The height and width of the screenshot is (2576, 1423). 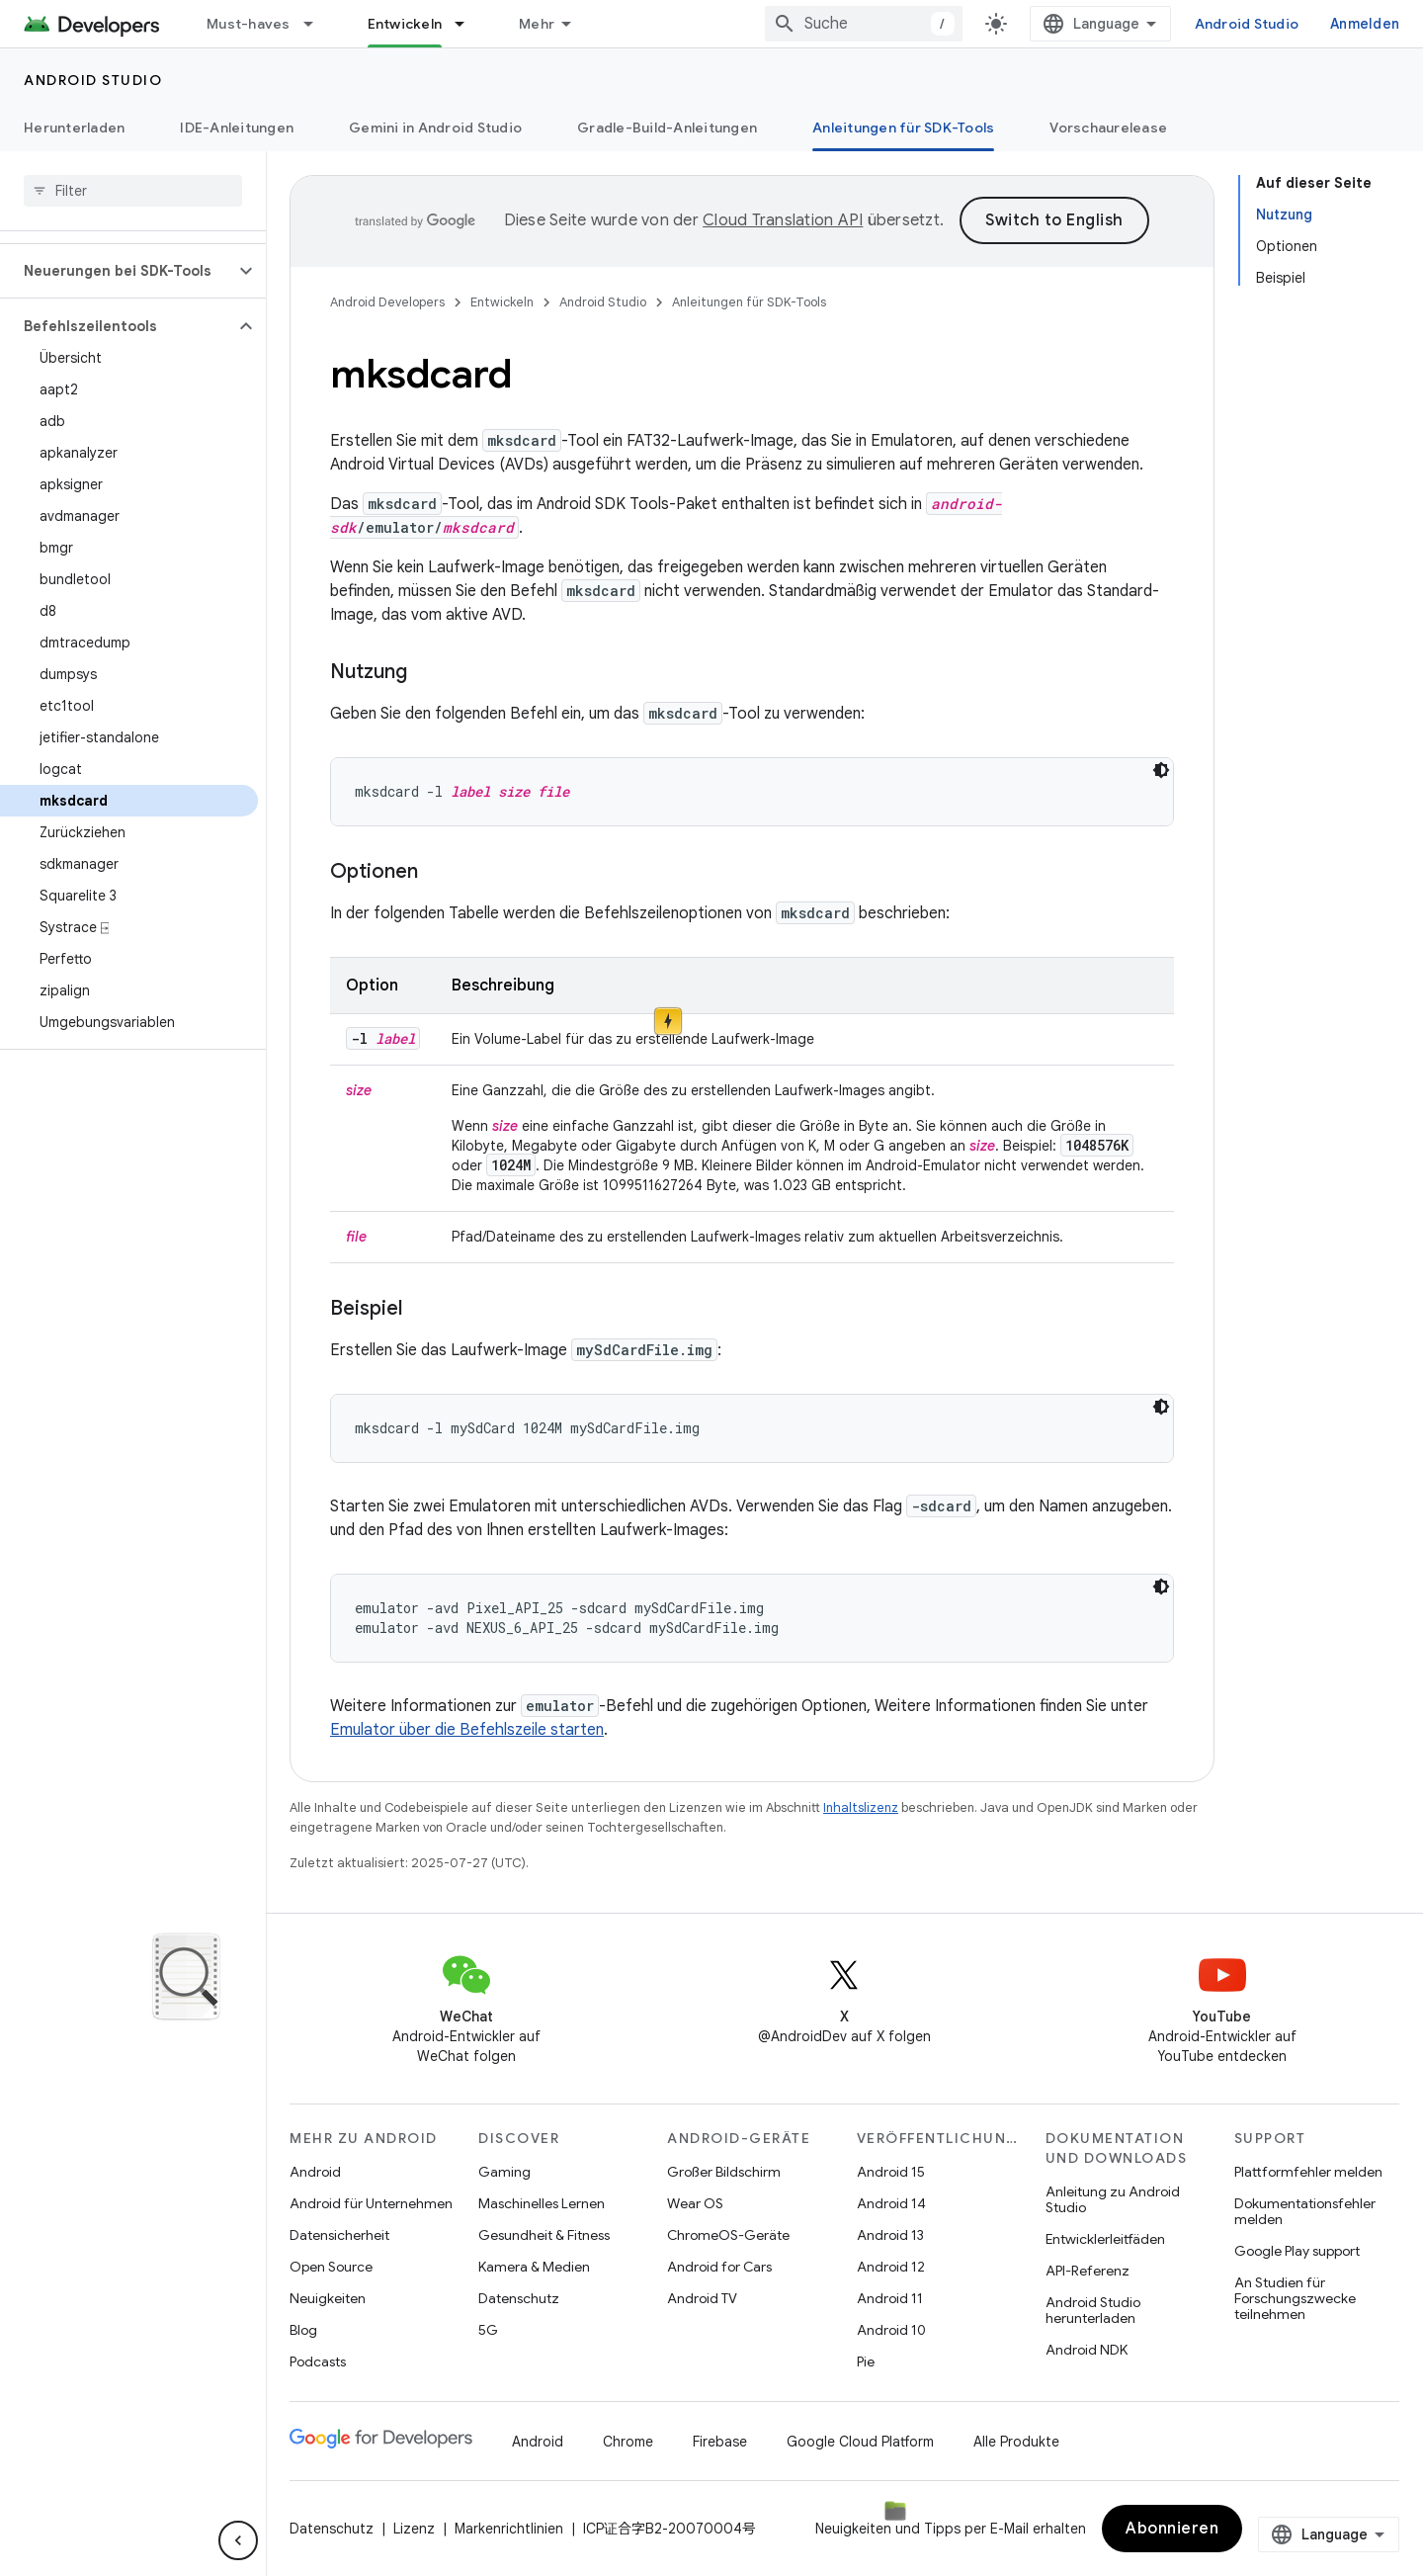 I want to click on open gnome logs application, so click(x=186, y=1976).